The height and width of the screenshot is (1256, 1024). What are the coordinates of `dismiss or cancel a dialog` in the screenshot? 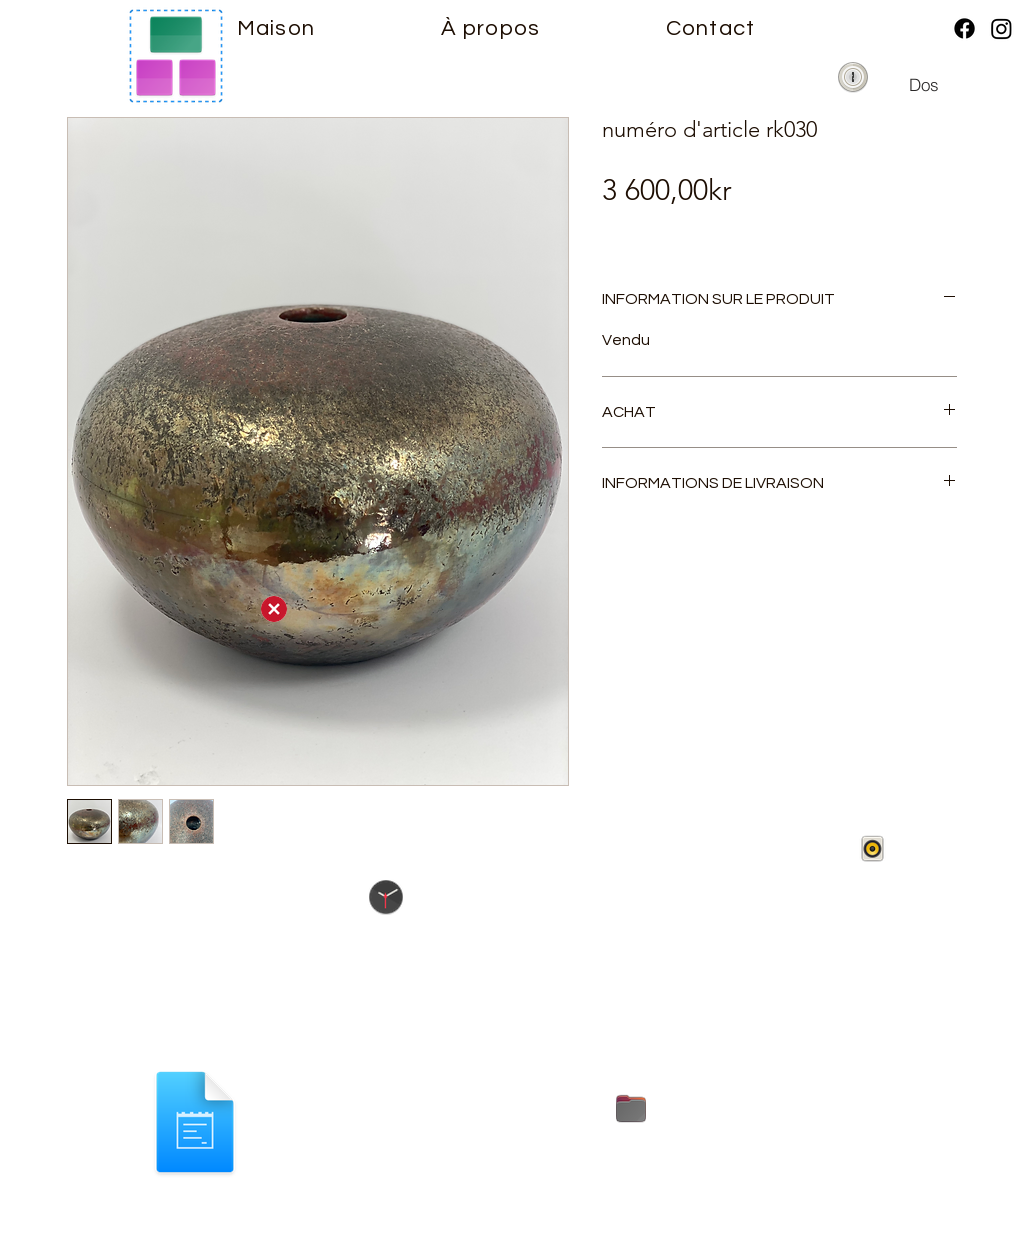 It's located at (274, 609).